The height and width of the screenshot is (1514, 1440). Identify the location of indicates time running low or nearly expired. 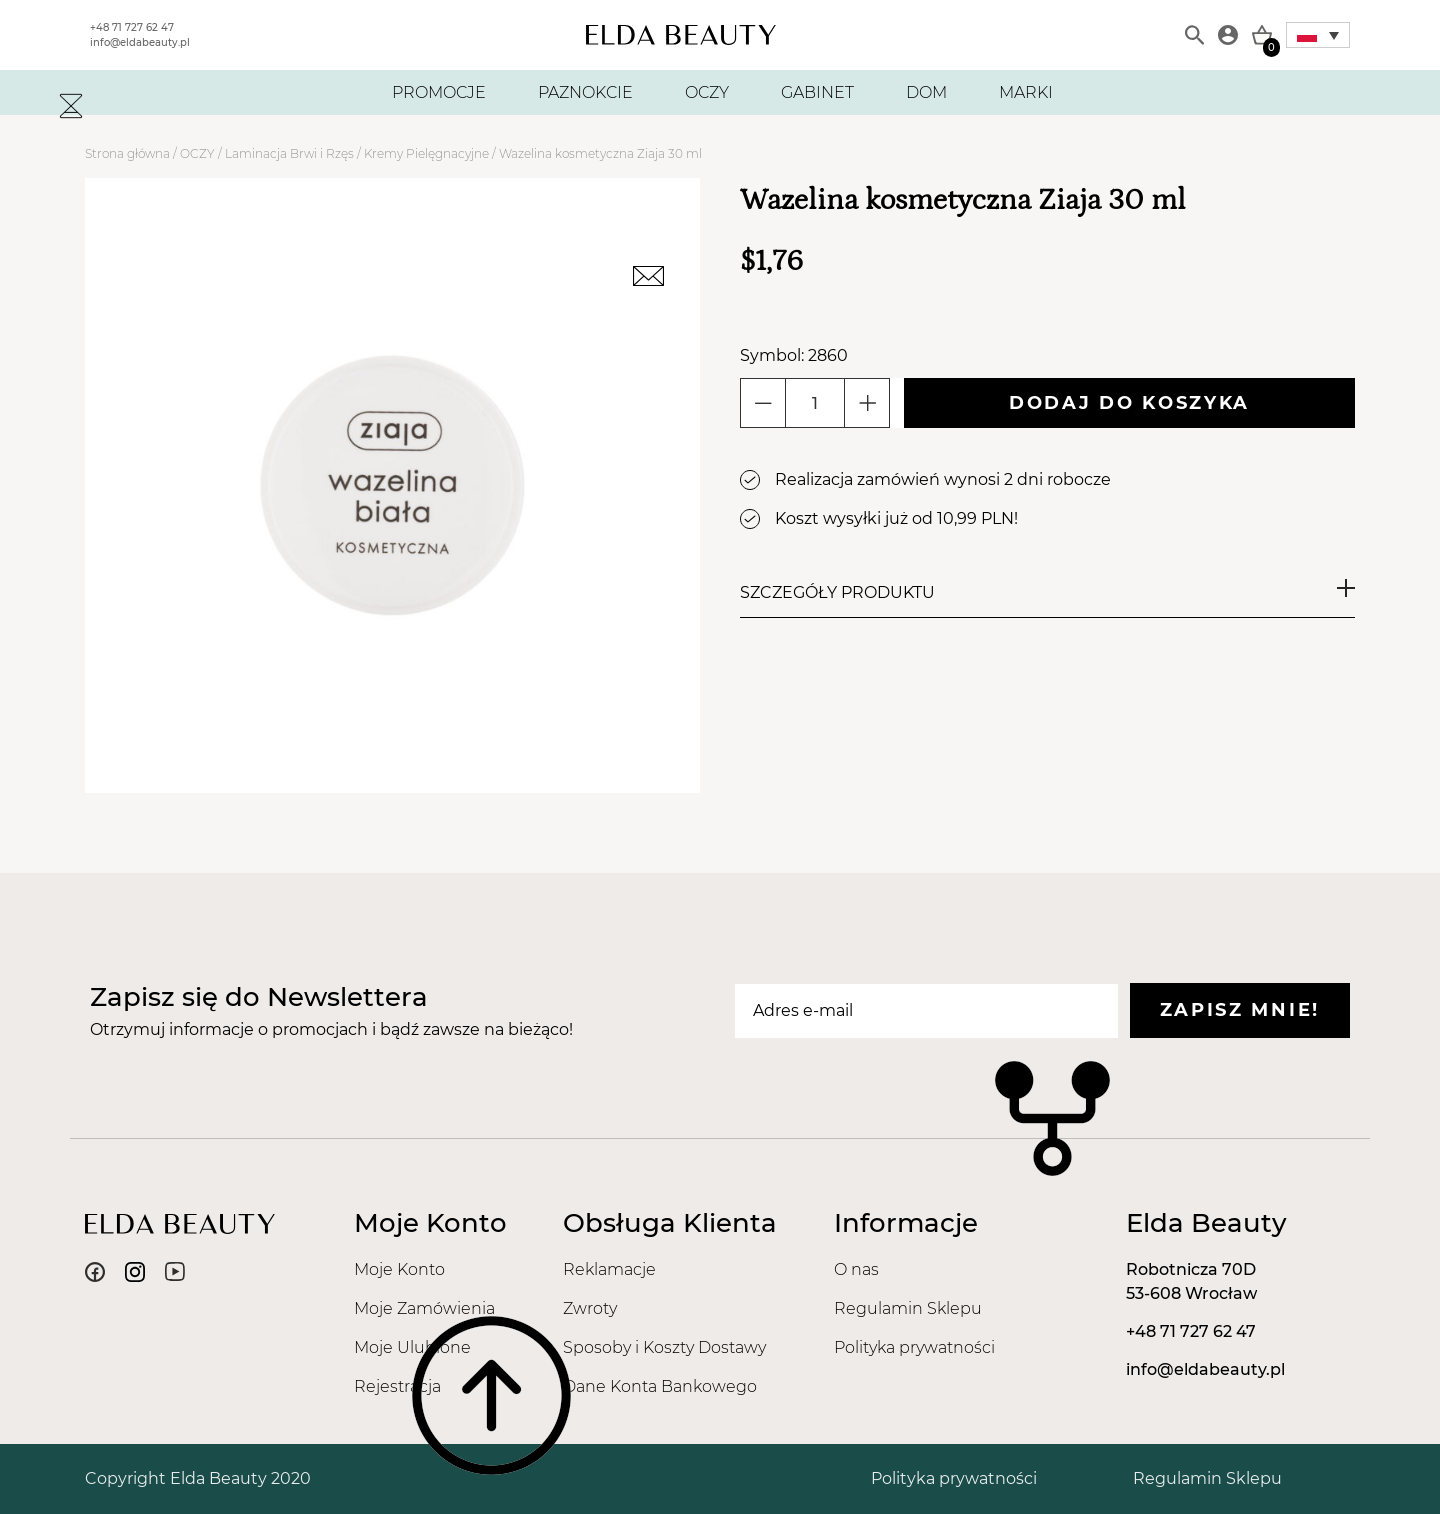
(71, 106).